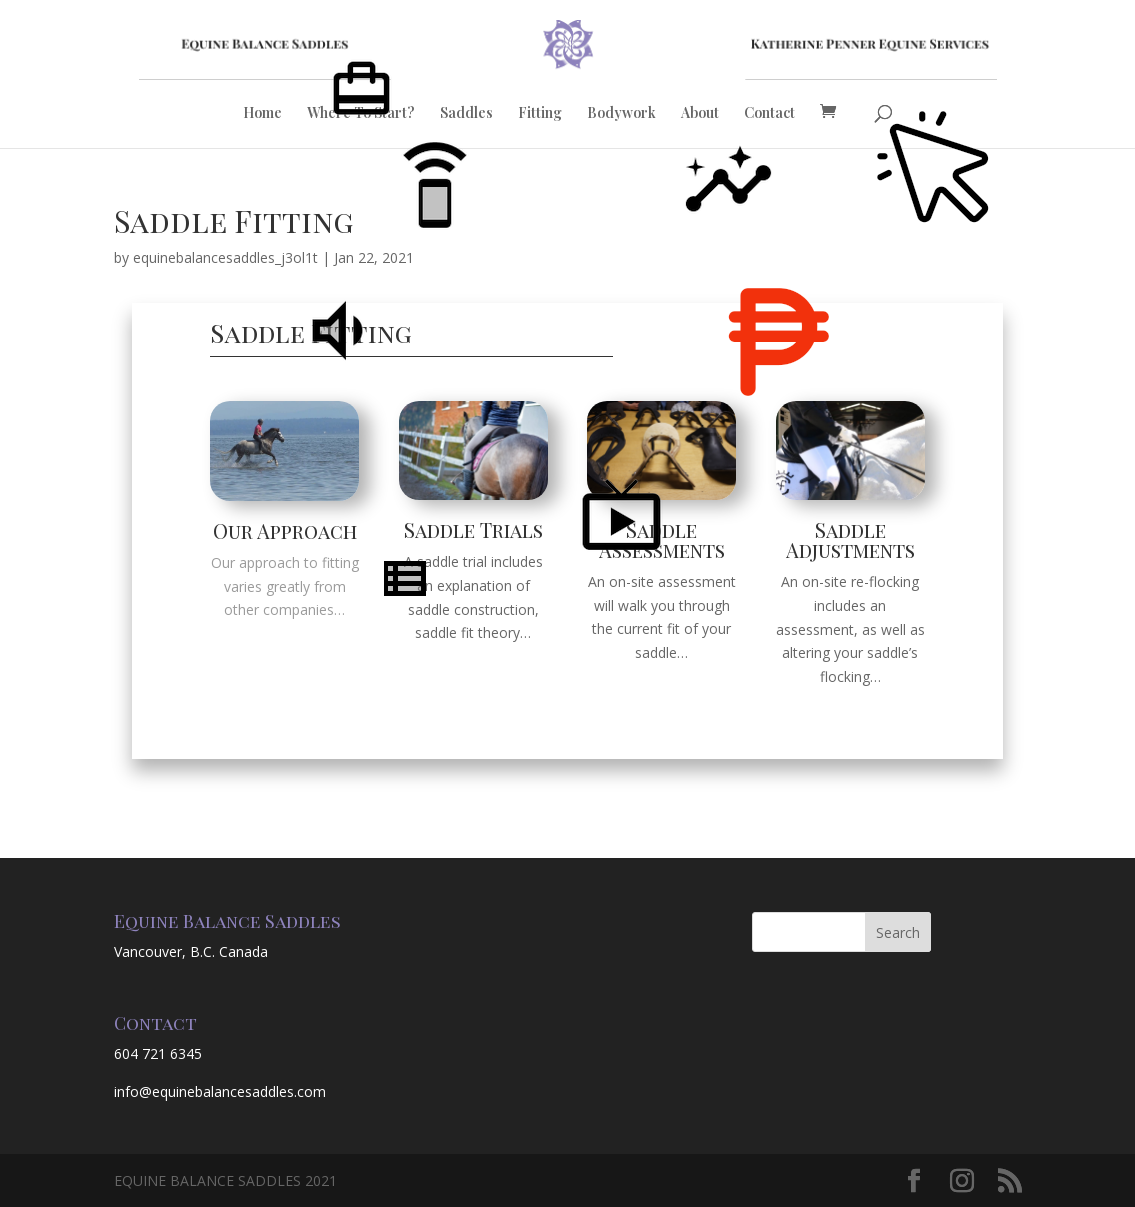  I want to click on decrease audio volume, so click(338, 330).